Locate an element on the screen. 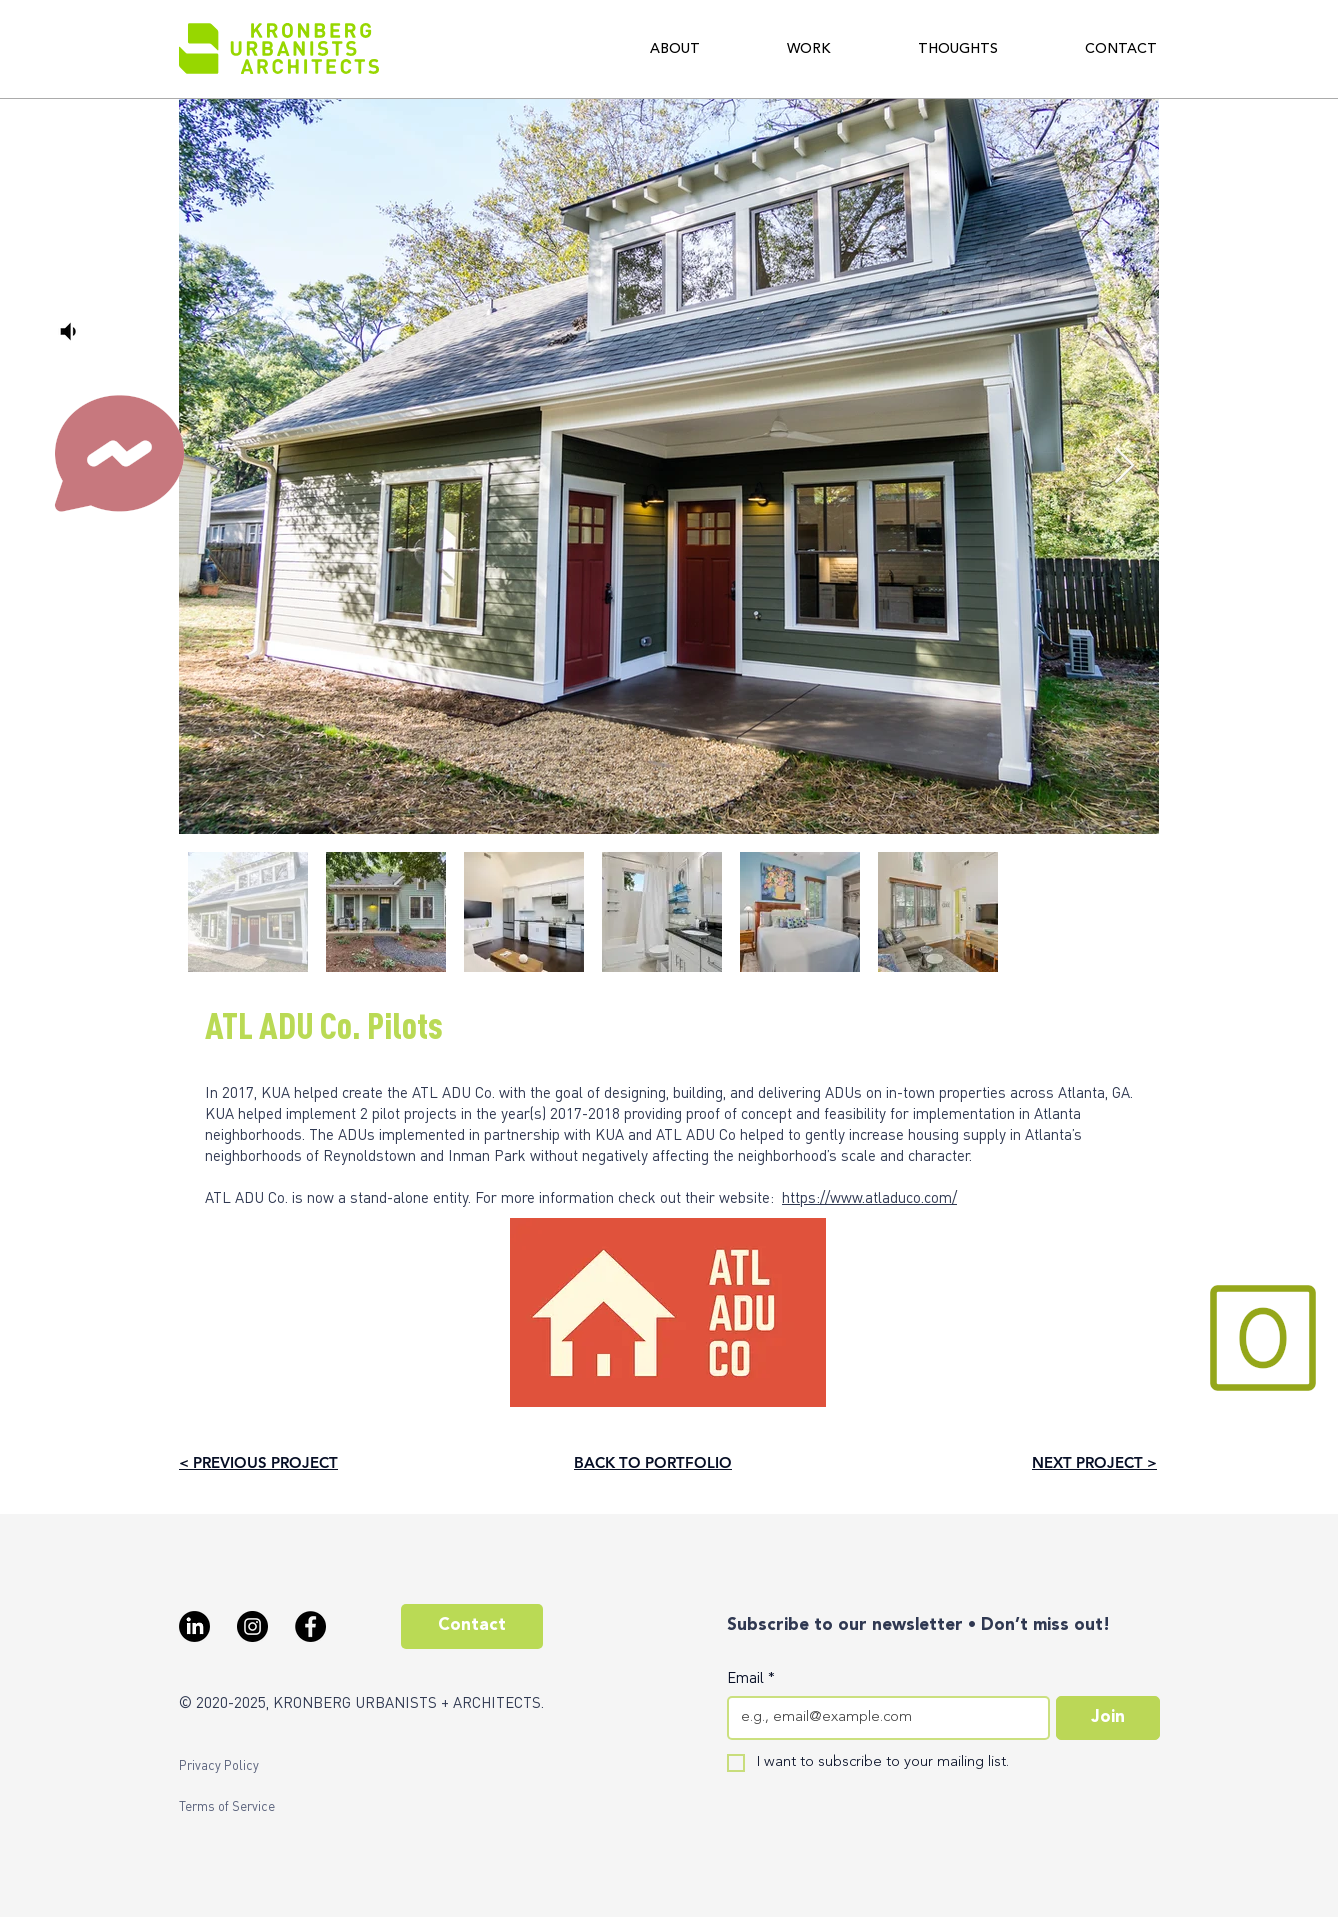 The height and width of the screenshot is (1917, 1338). decrease audio volume is located at coordinates (68, 331).